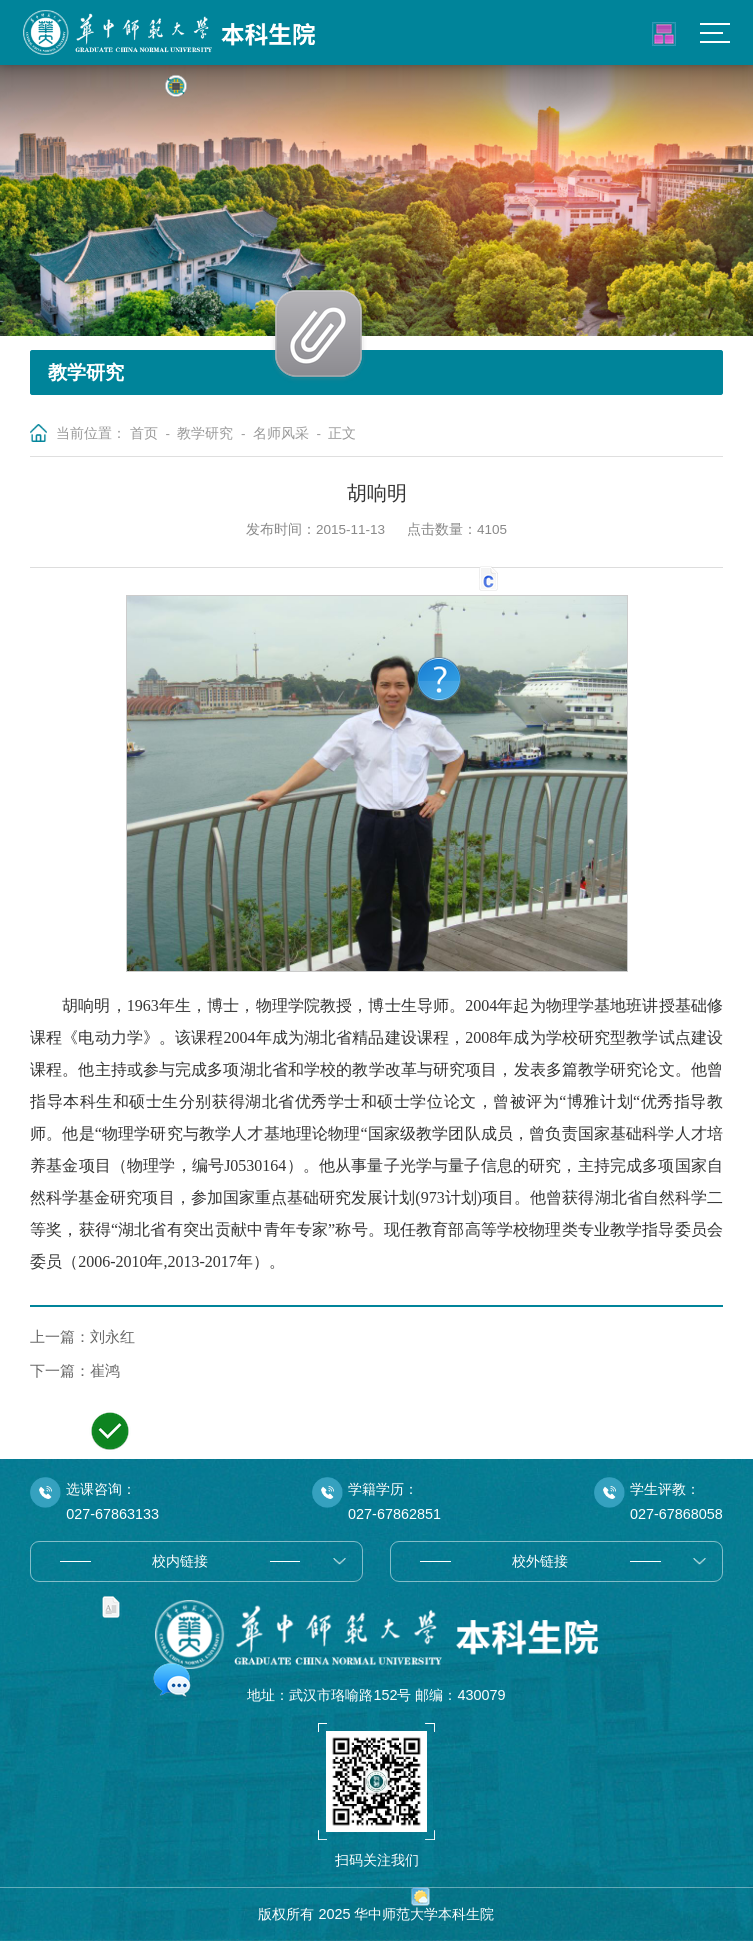  I want to click on access firmware update settings, so click(176, 86).